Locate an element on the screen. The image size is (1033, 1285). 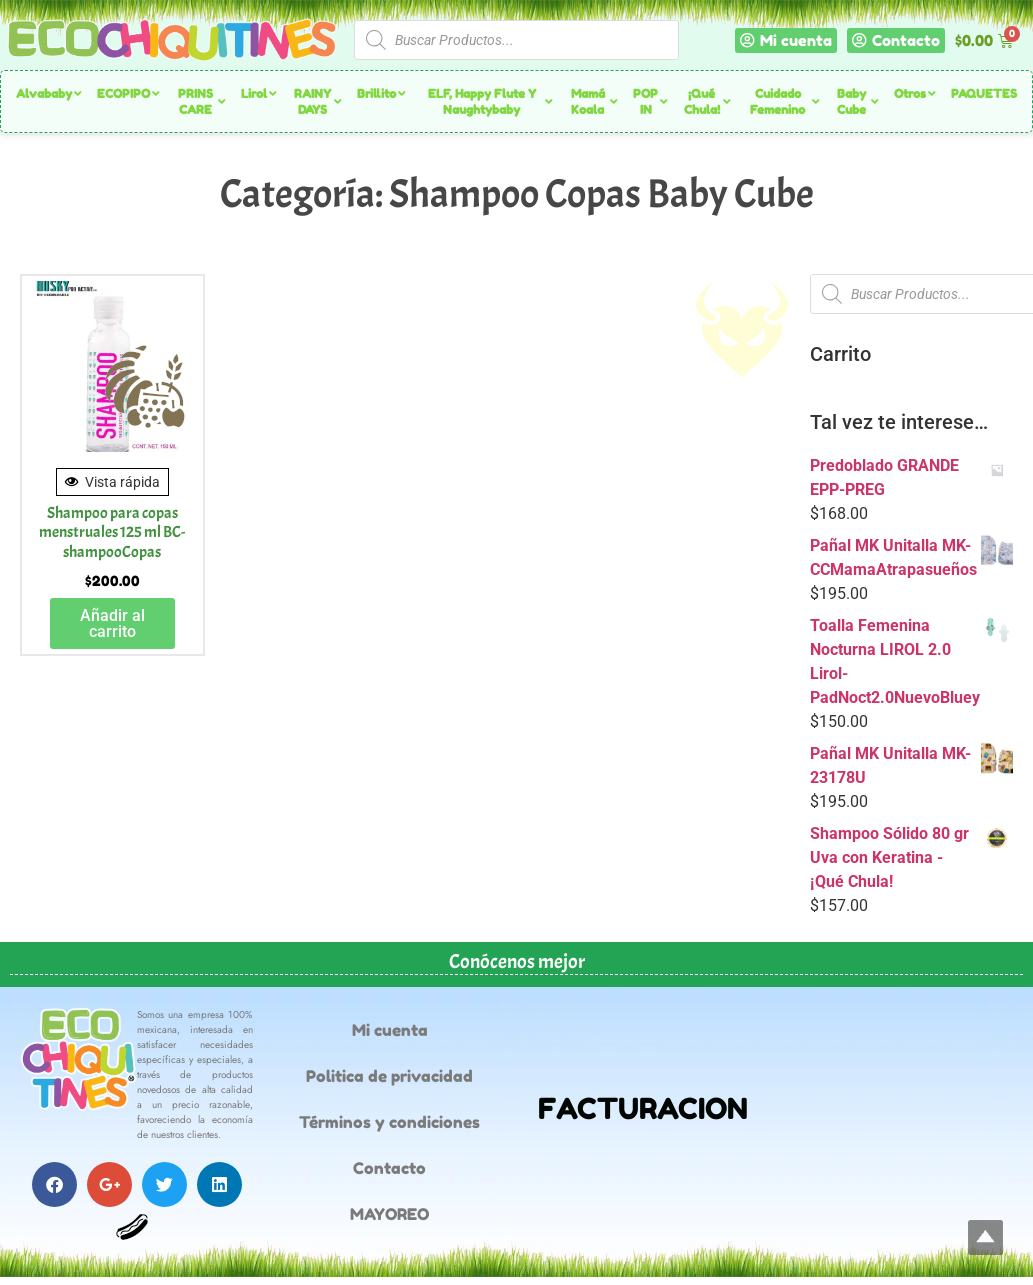
indicates a villain or antagonist character with romantic themes is located at coordinates (742, 329).